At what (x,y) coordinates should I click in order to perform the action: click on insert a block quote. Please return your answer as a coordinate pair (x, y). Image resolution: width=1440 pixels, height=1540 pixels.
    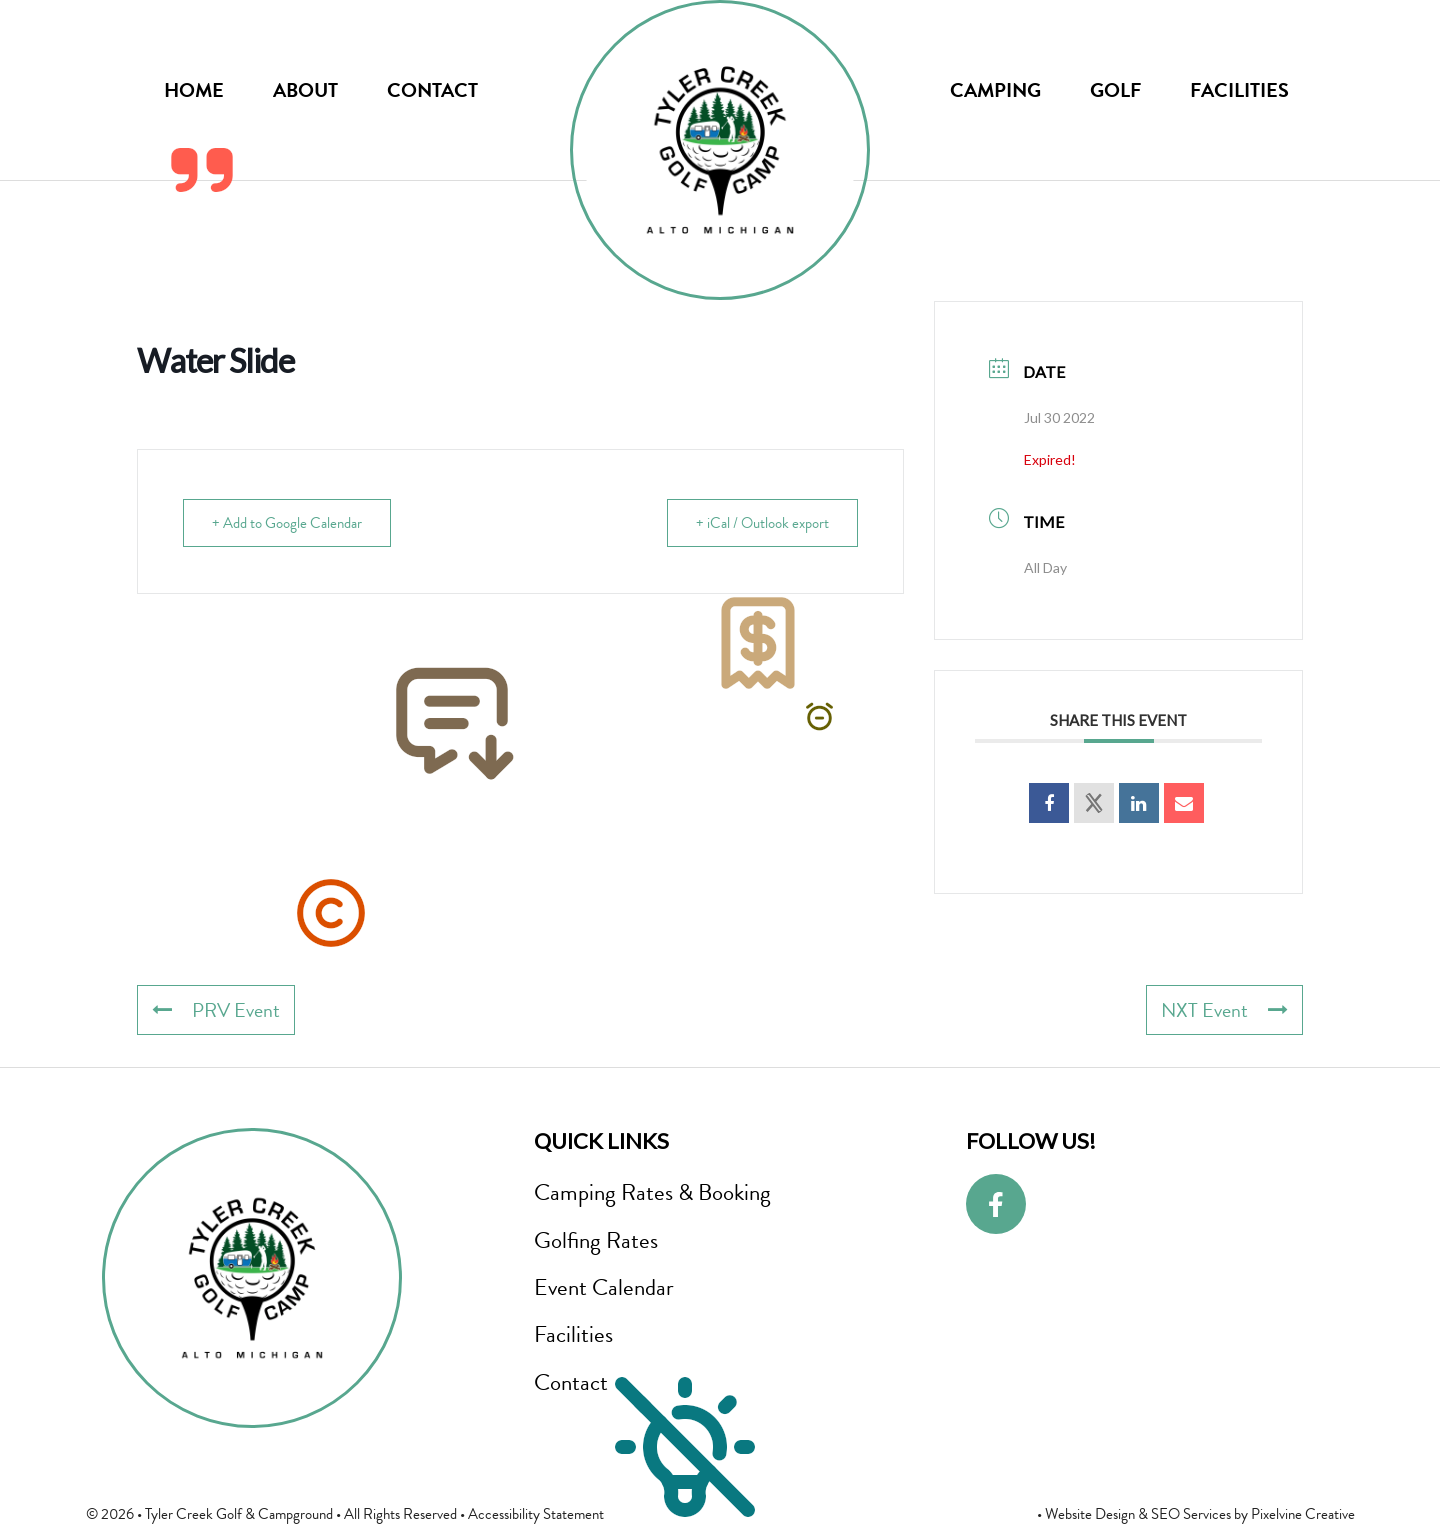
    Looking at the image, I should click on (202, 170).